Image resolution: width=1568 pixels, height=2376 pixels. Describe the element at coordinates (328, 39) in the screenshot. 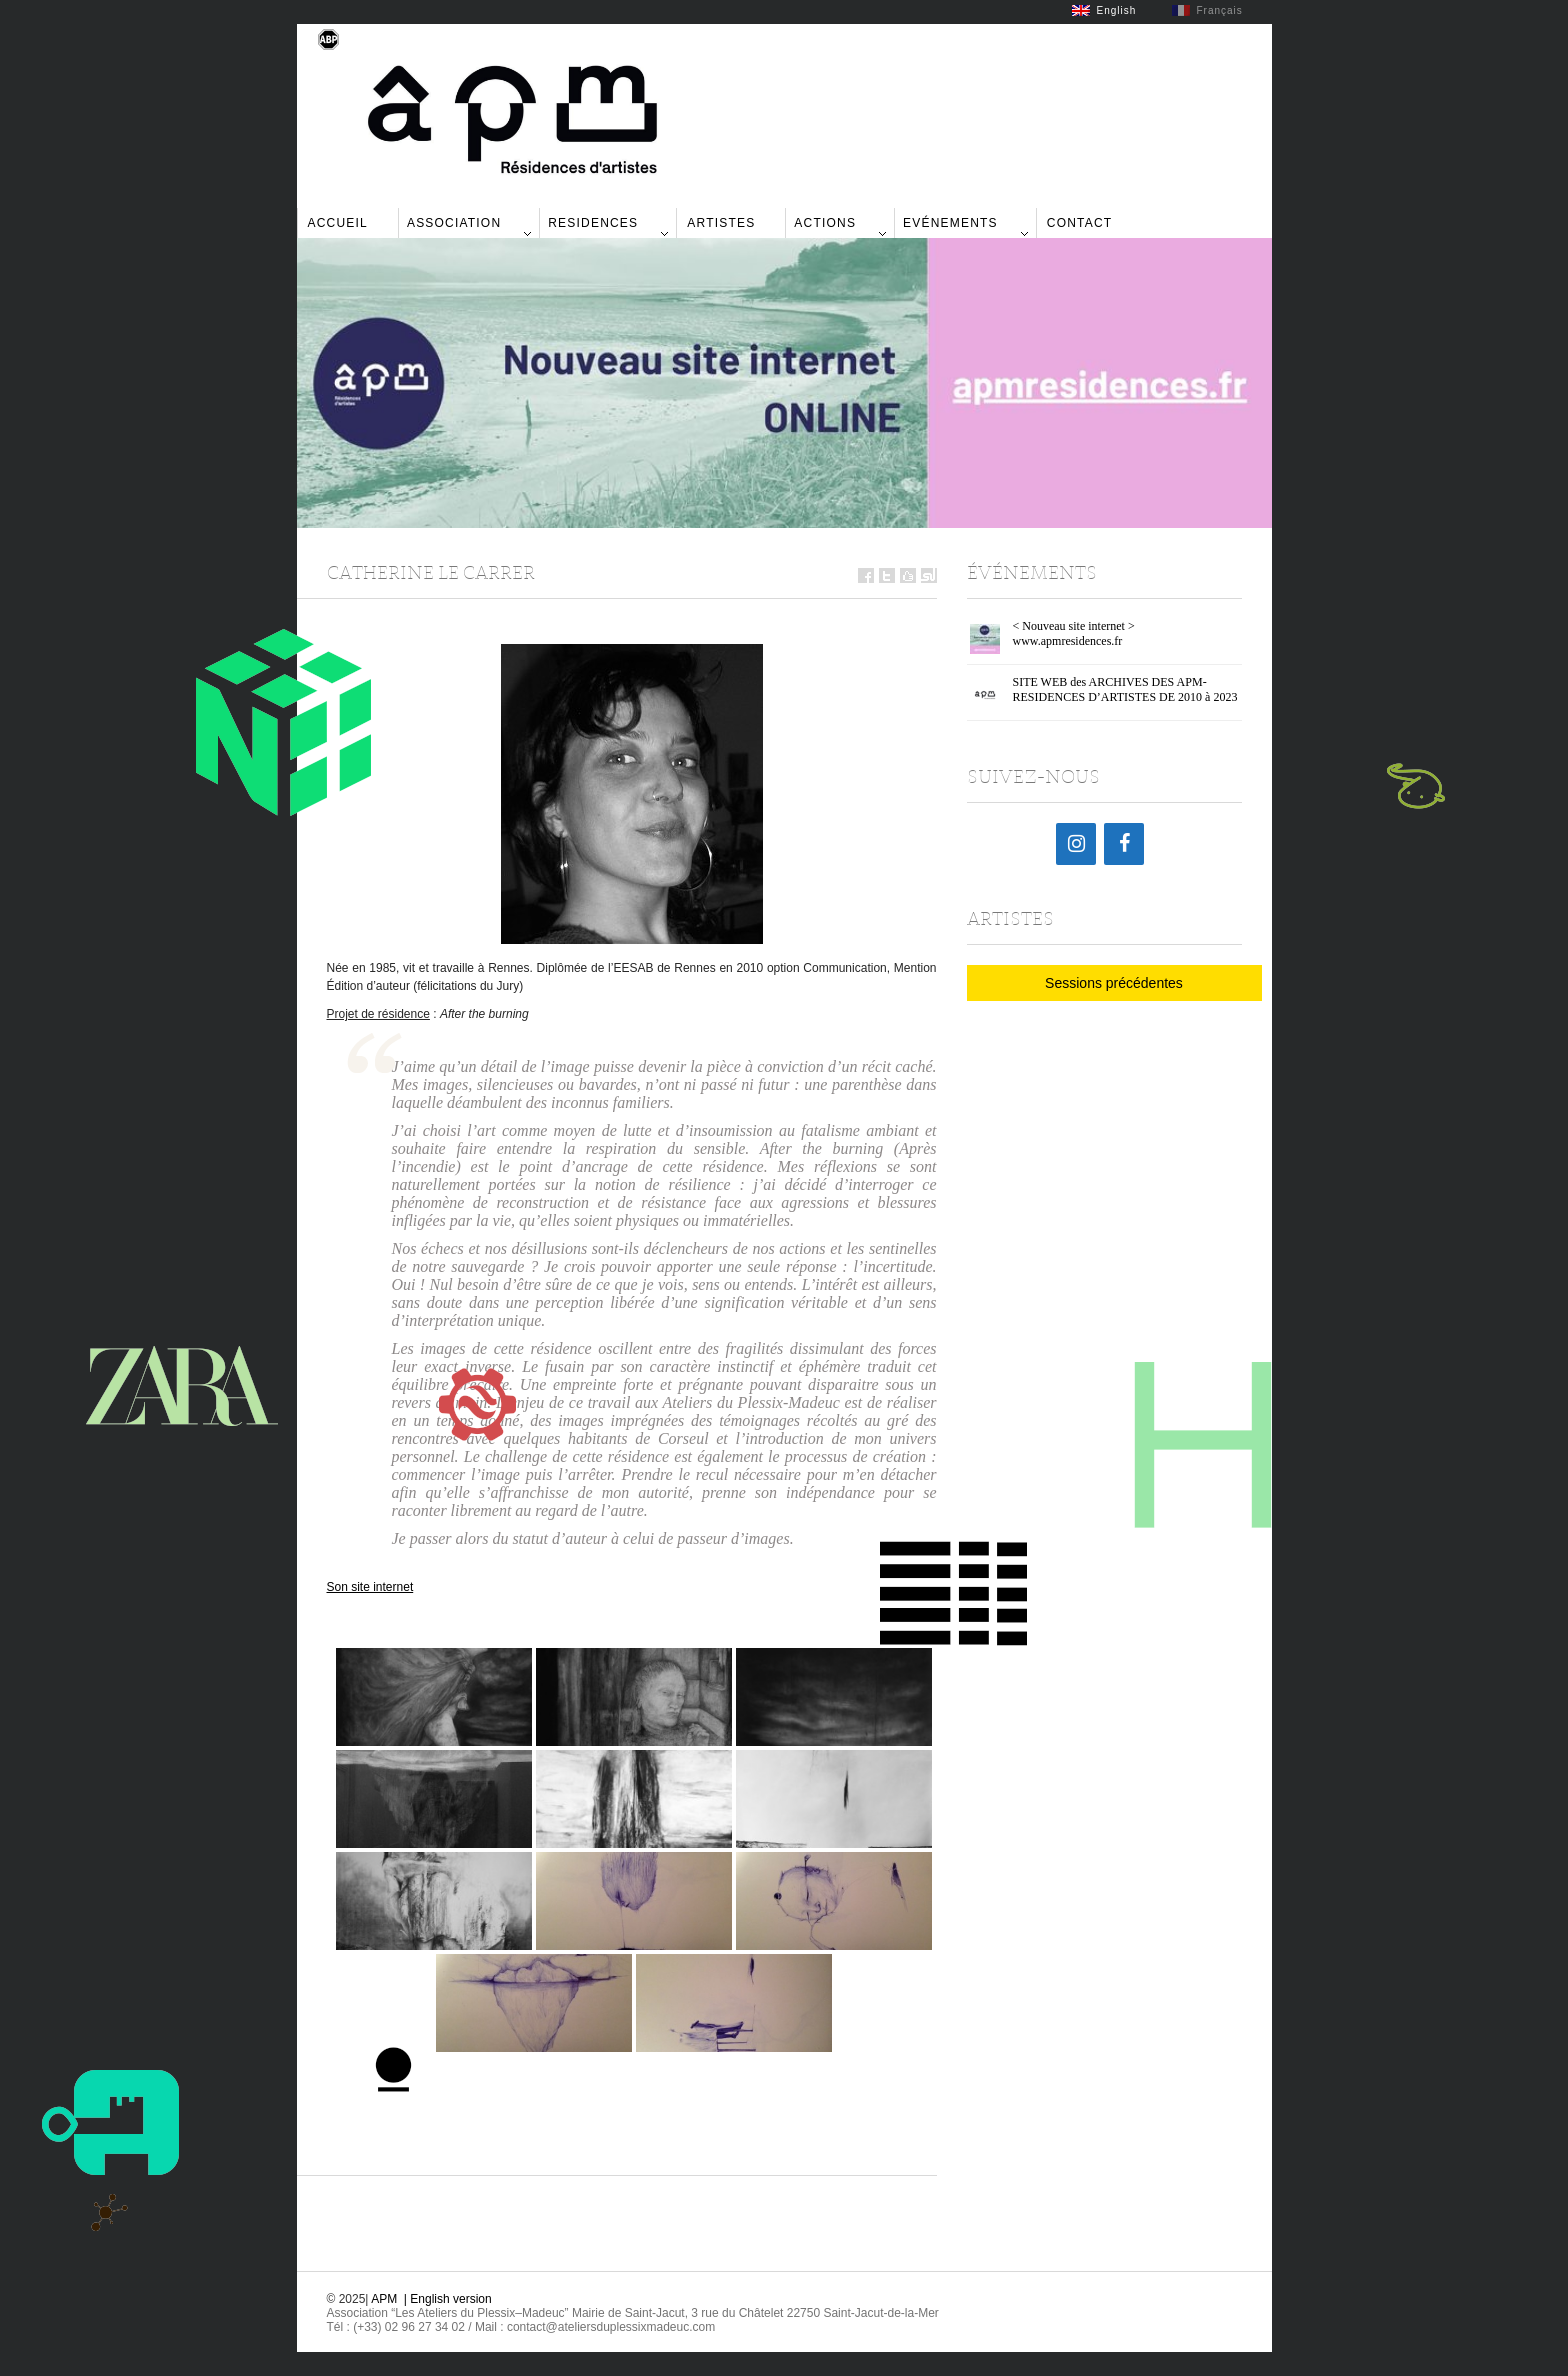

I see `adblock plus browser extension logo` at that location.